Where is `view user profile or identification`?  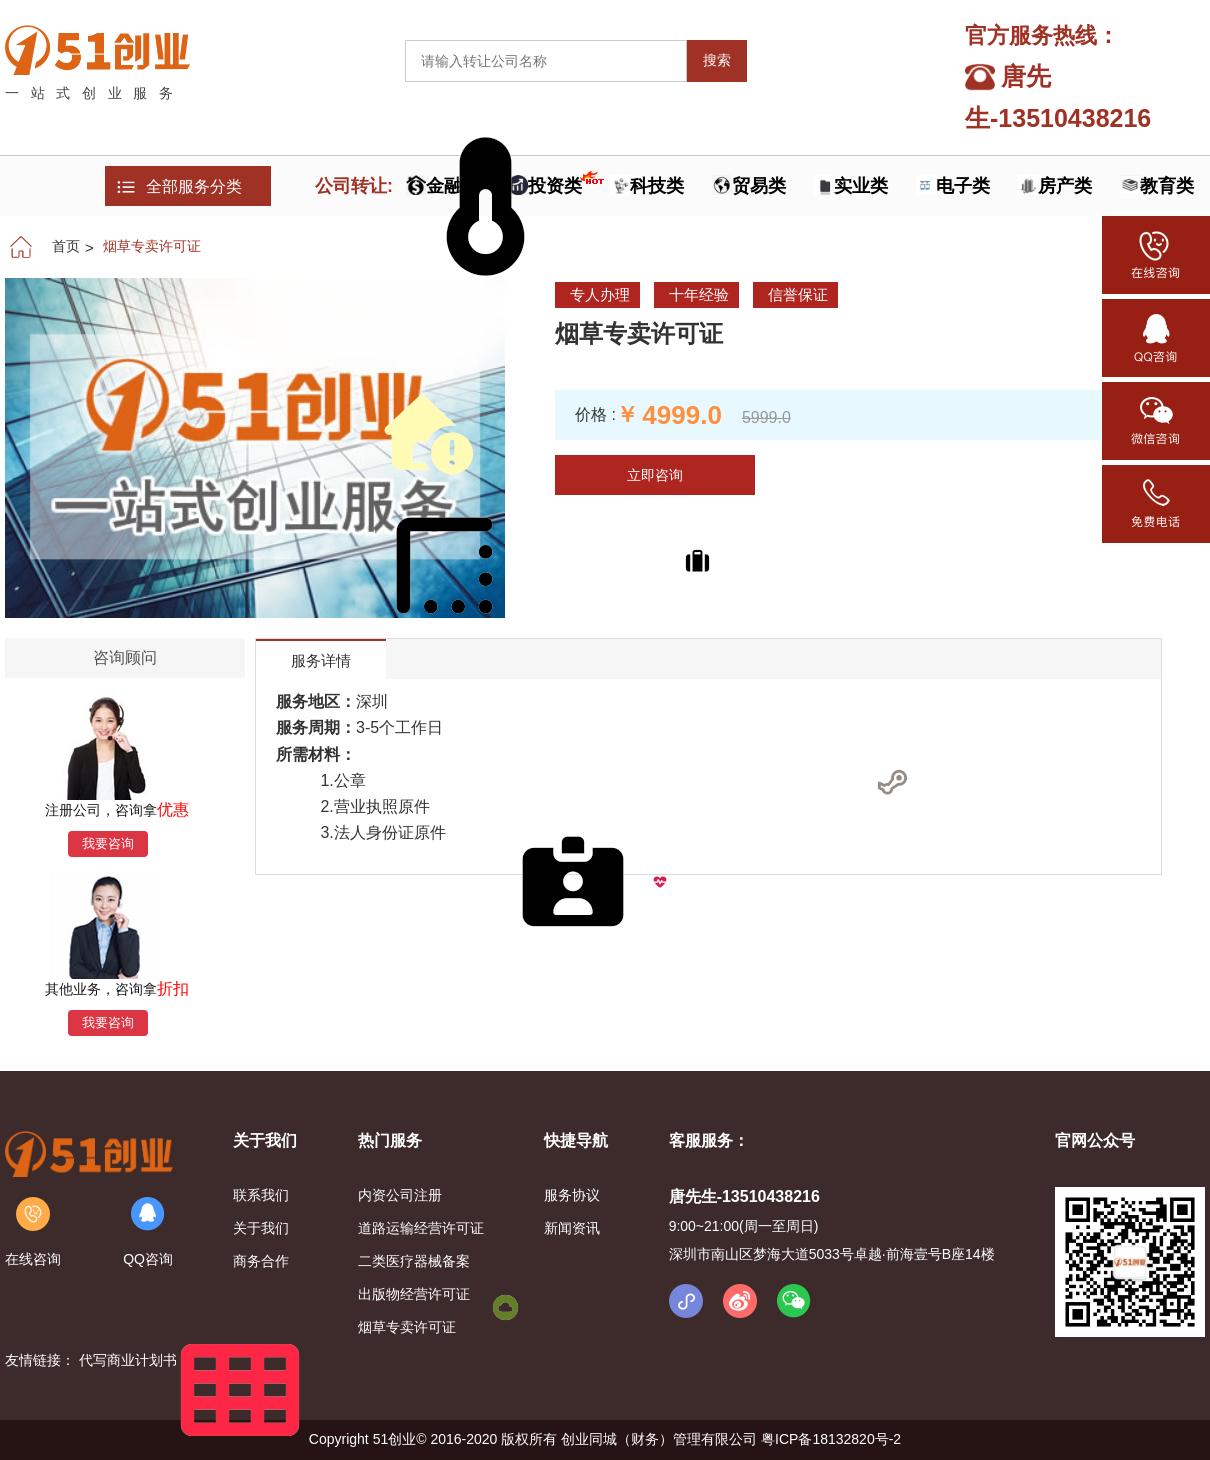
view user profile or identification is located at coordinates (573, 887).